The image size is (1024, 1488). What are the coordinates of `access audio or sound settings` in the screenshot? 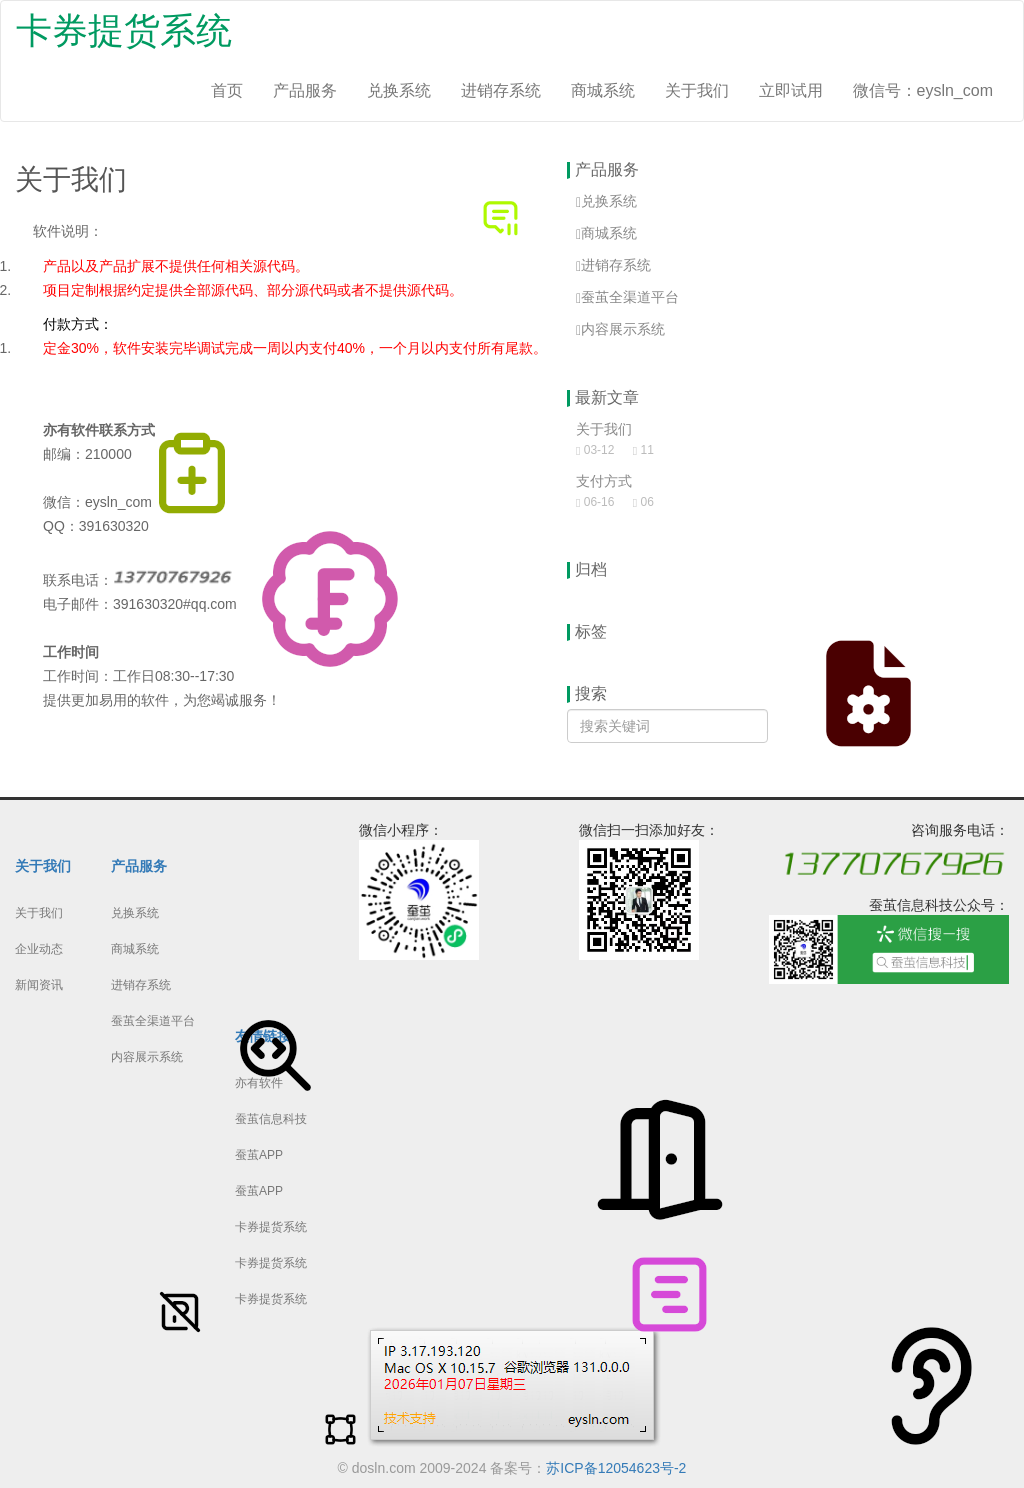 It's located at (929, 1386).